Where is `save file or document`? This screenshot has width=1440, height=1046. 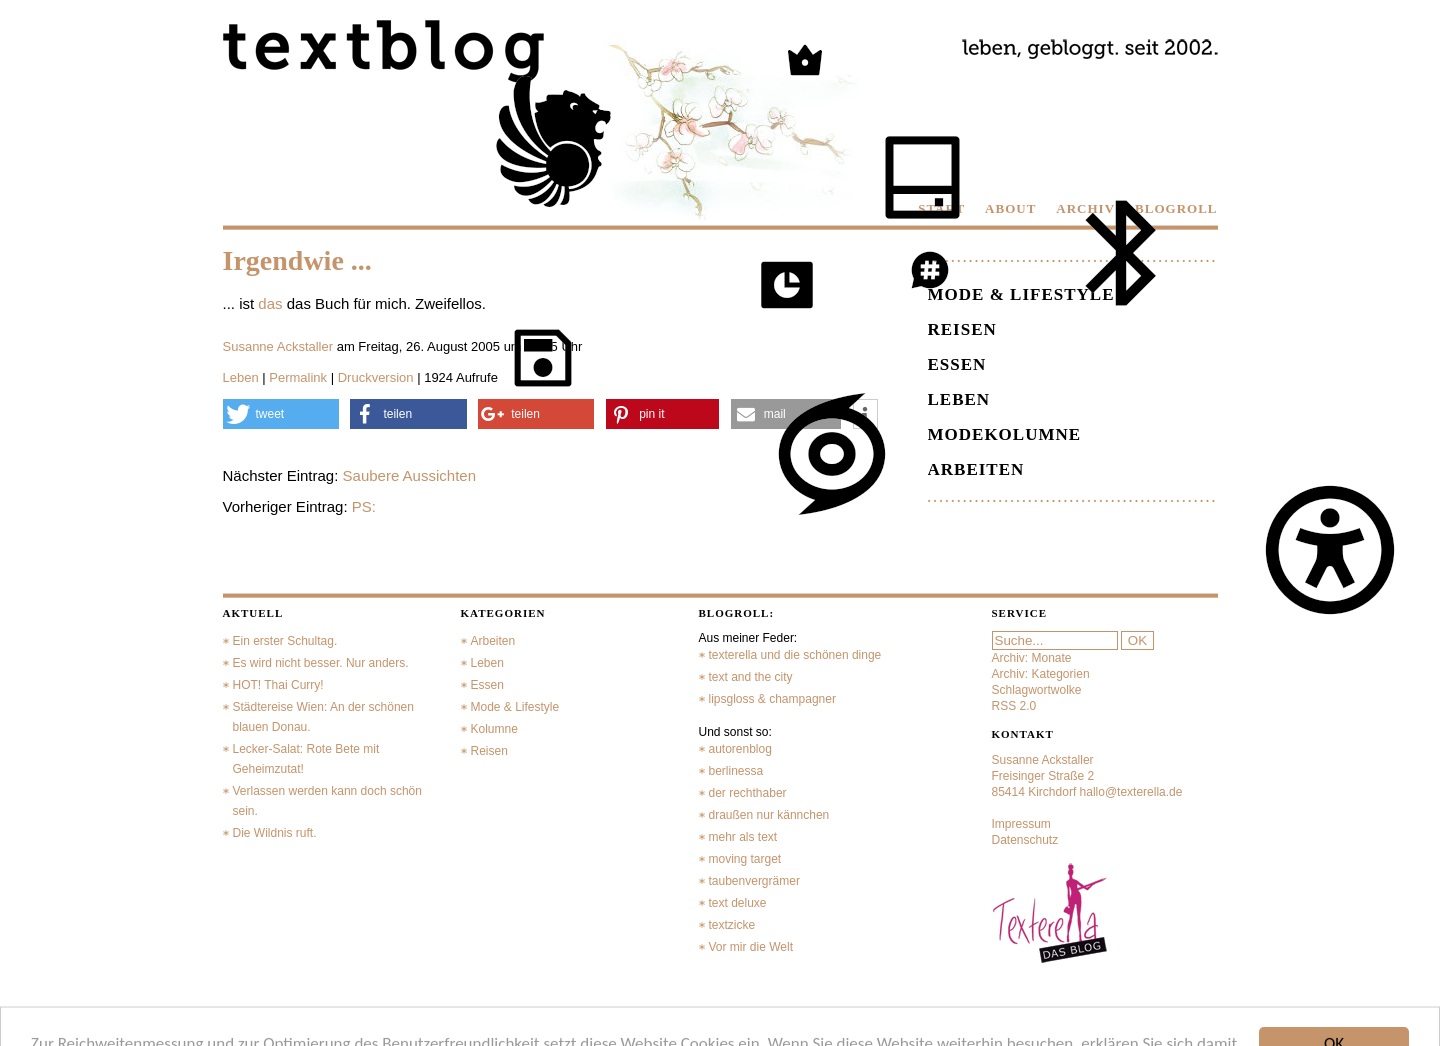 save file or document is located at coordinates (543, 358).